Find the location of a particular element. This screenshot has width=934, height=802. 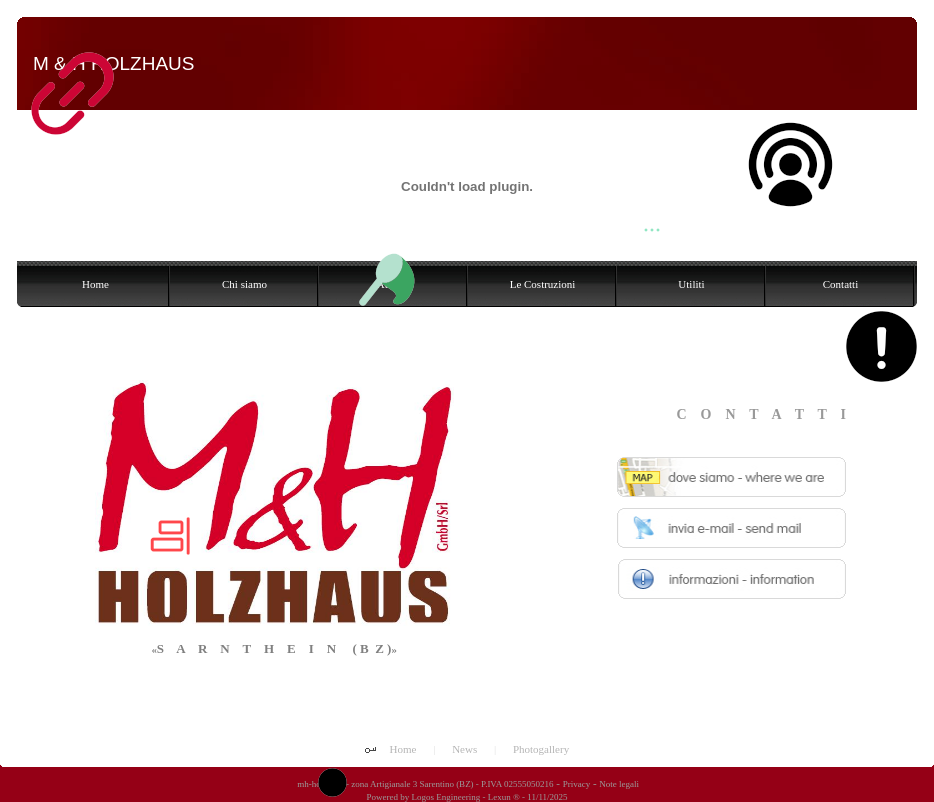

open more options menu is located at coordinates (652, 230).